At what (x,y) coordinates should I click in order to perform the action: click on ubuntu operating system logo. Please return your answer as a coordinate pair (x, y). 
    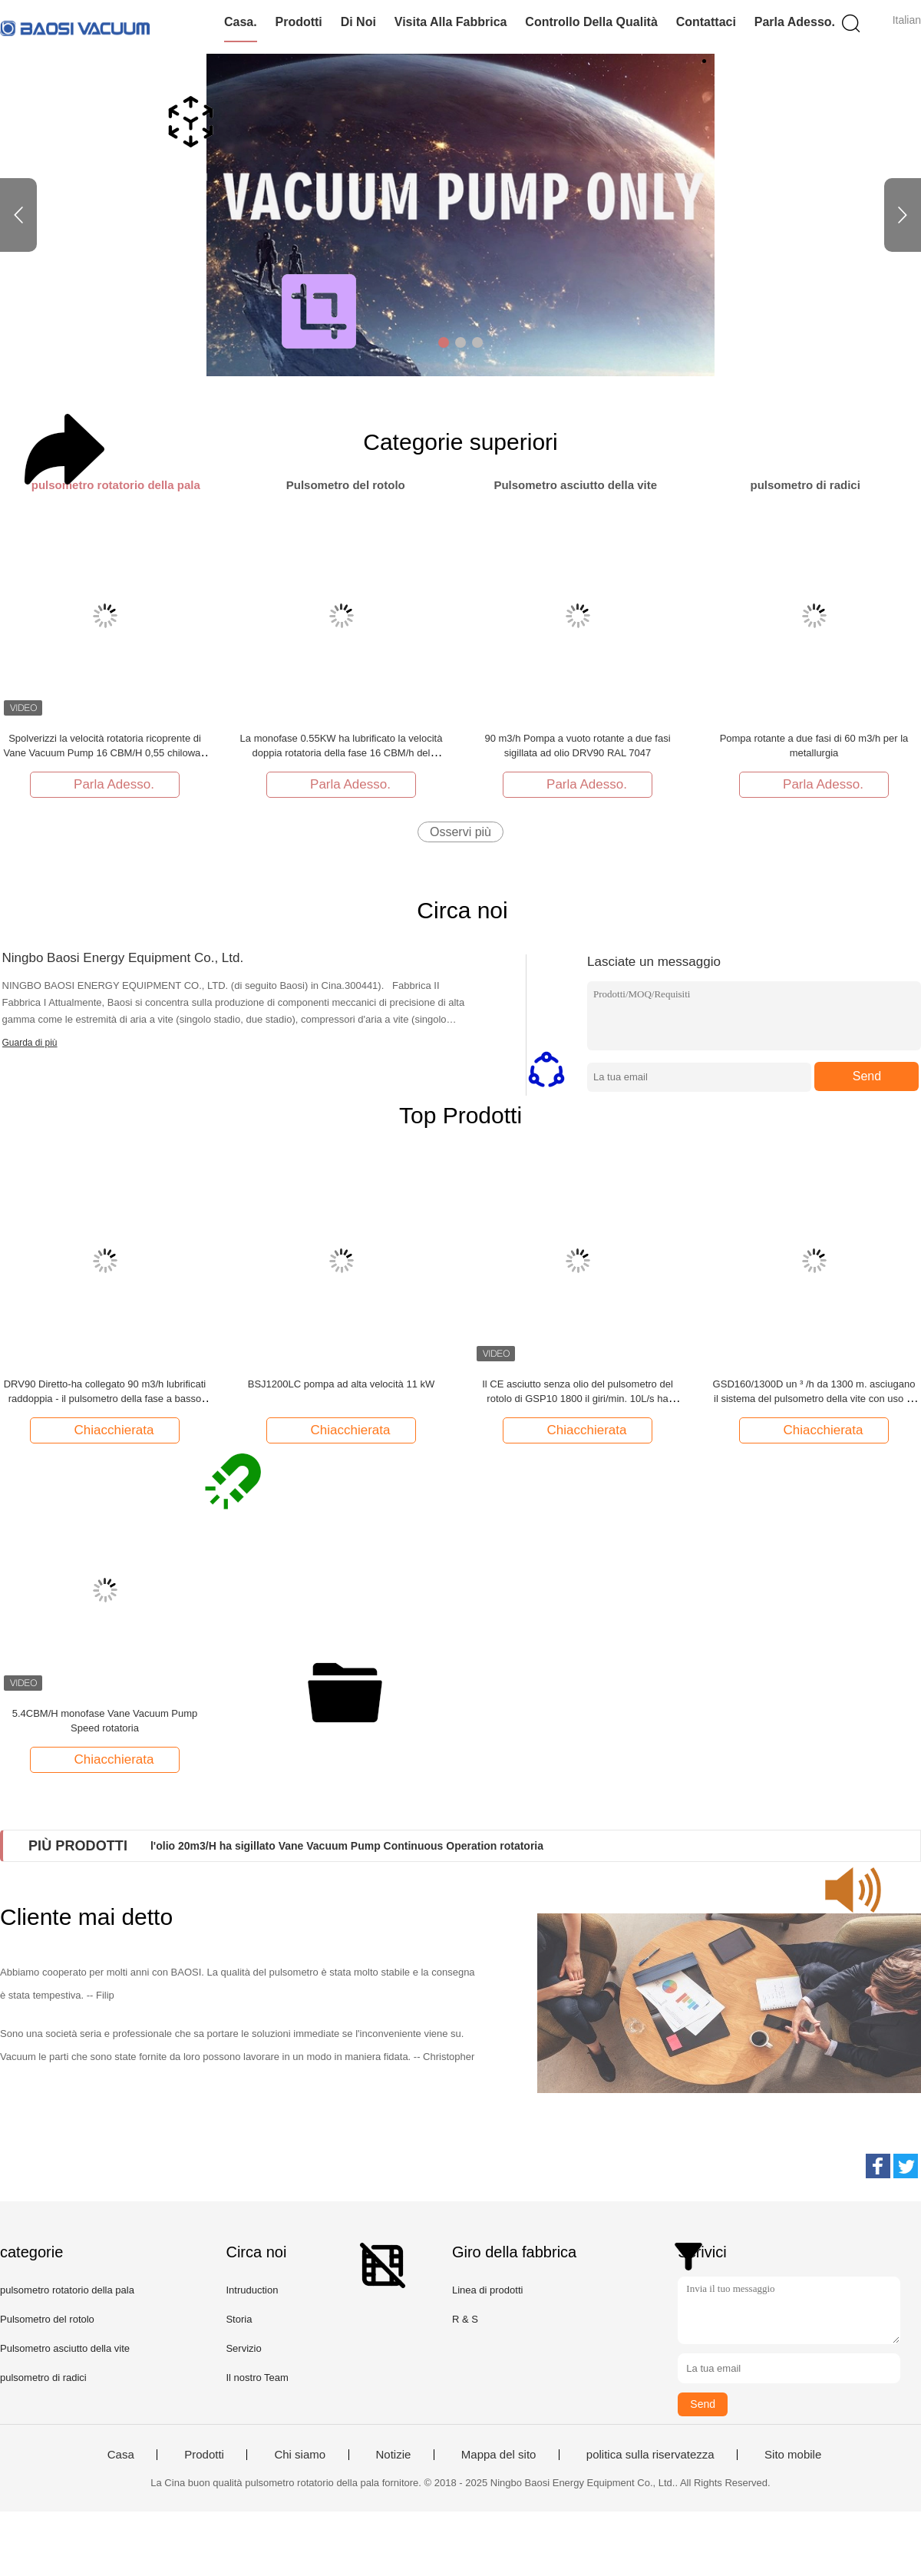
    Looking at the image, I should click on (546, 1070).